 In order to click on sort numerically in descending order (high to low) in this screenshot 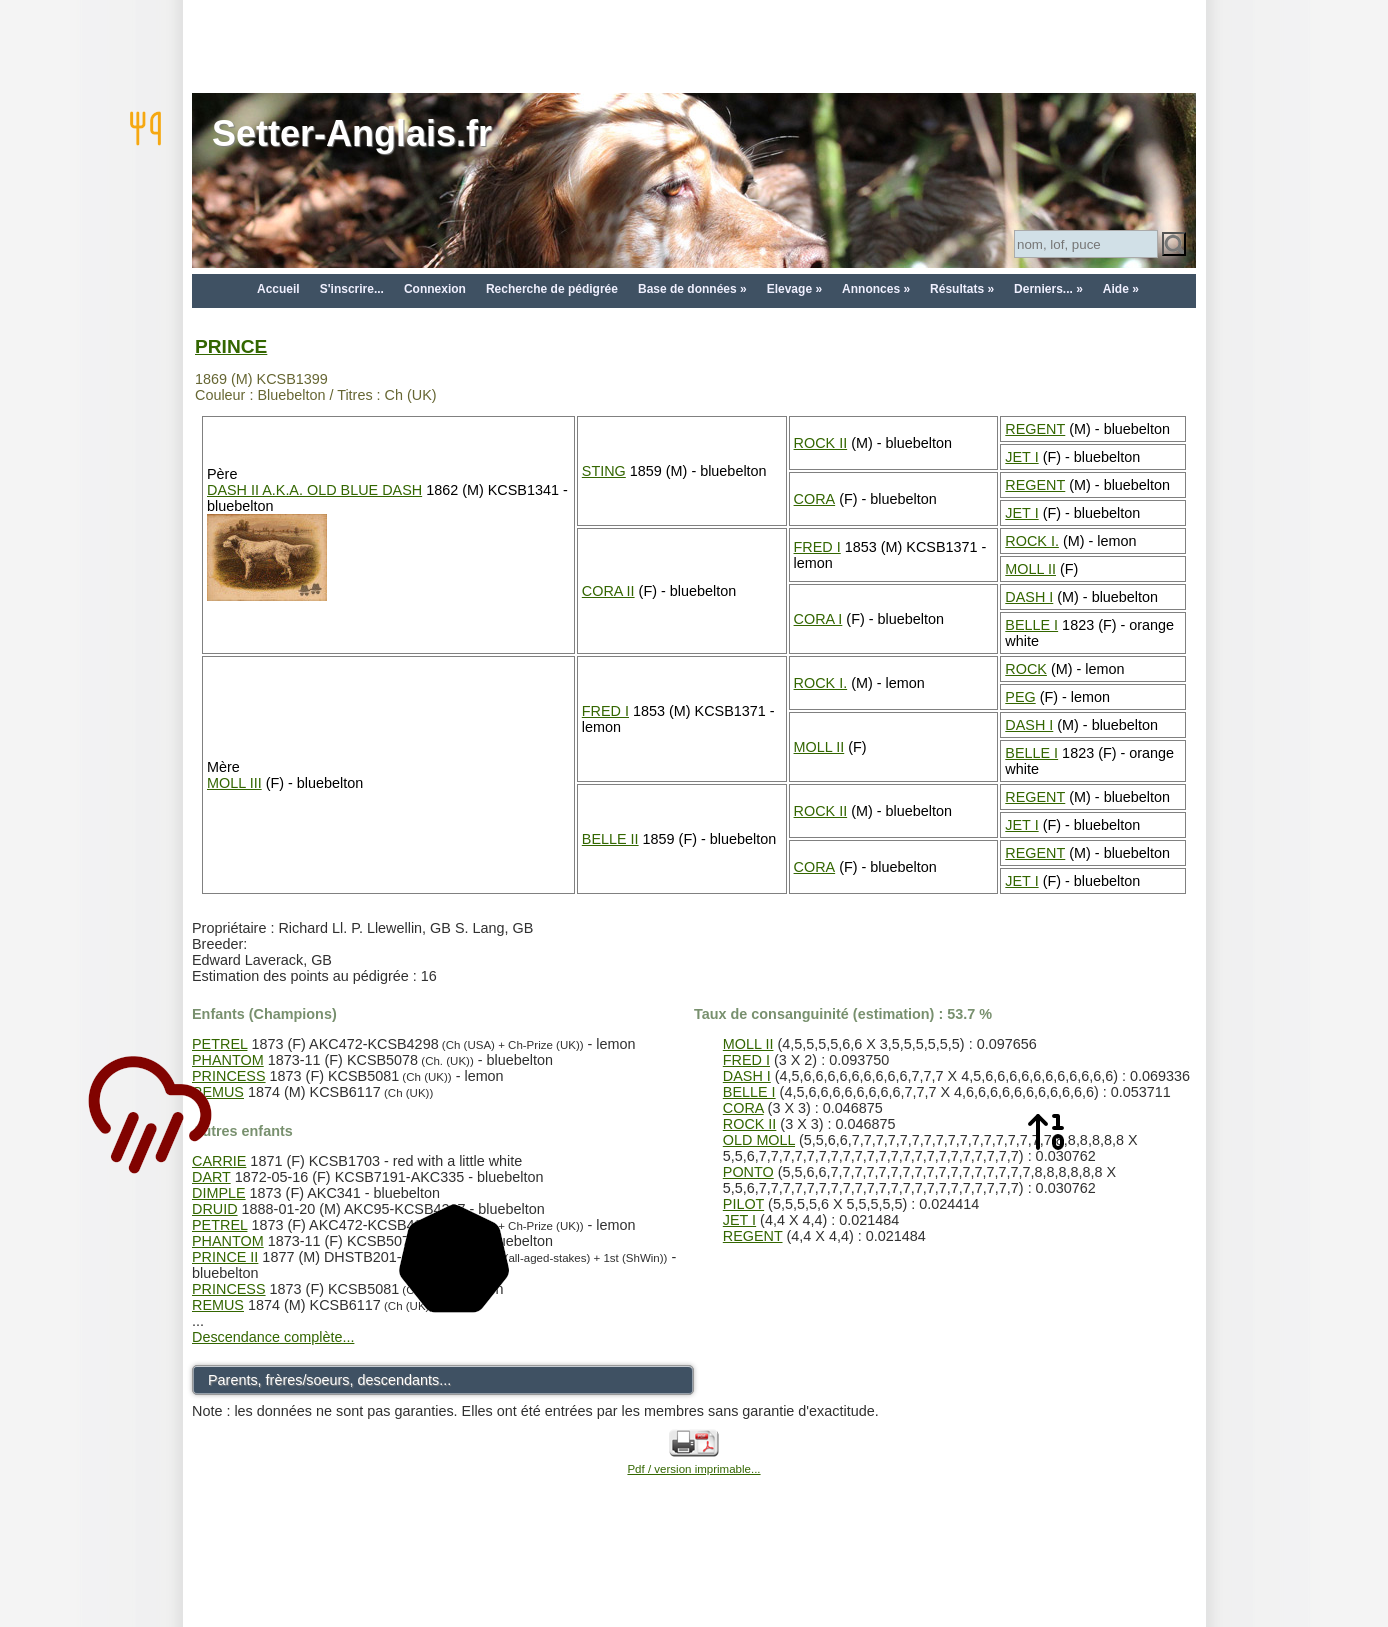, I will do `click(1048, 1132)`.